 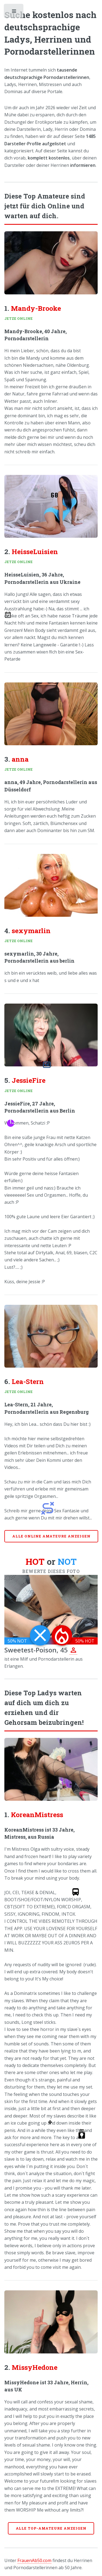 What do you see at coordinates (50, 2122) in the screenshot?
I see `view star-ring network topology` at bounding box center [50, 2122].